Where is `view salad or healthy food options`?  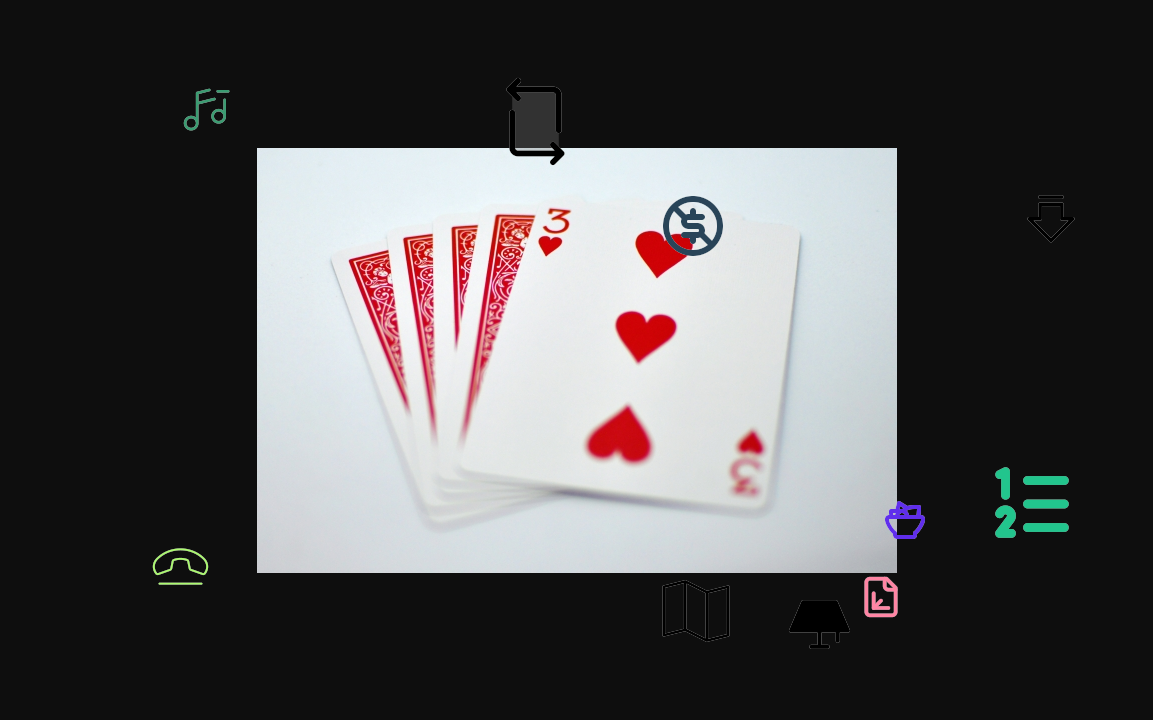
view salad or healthy food options is located at coordinates (905, 519).